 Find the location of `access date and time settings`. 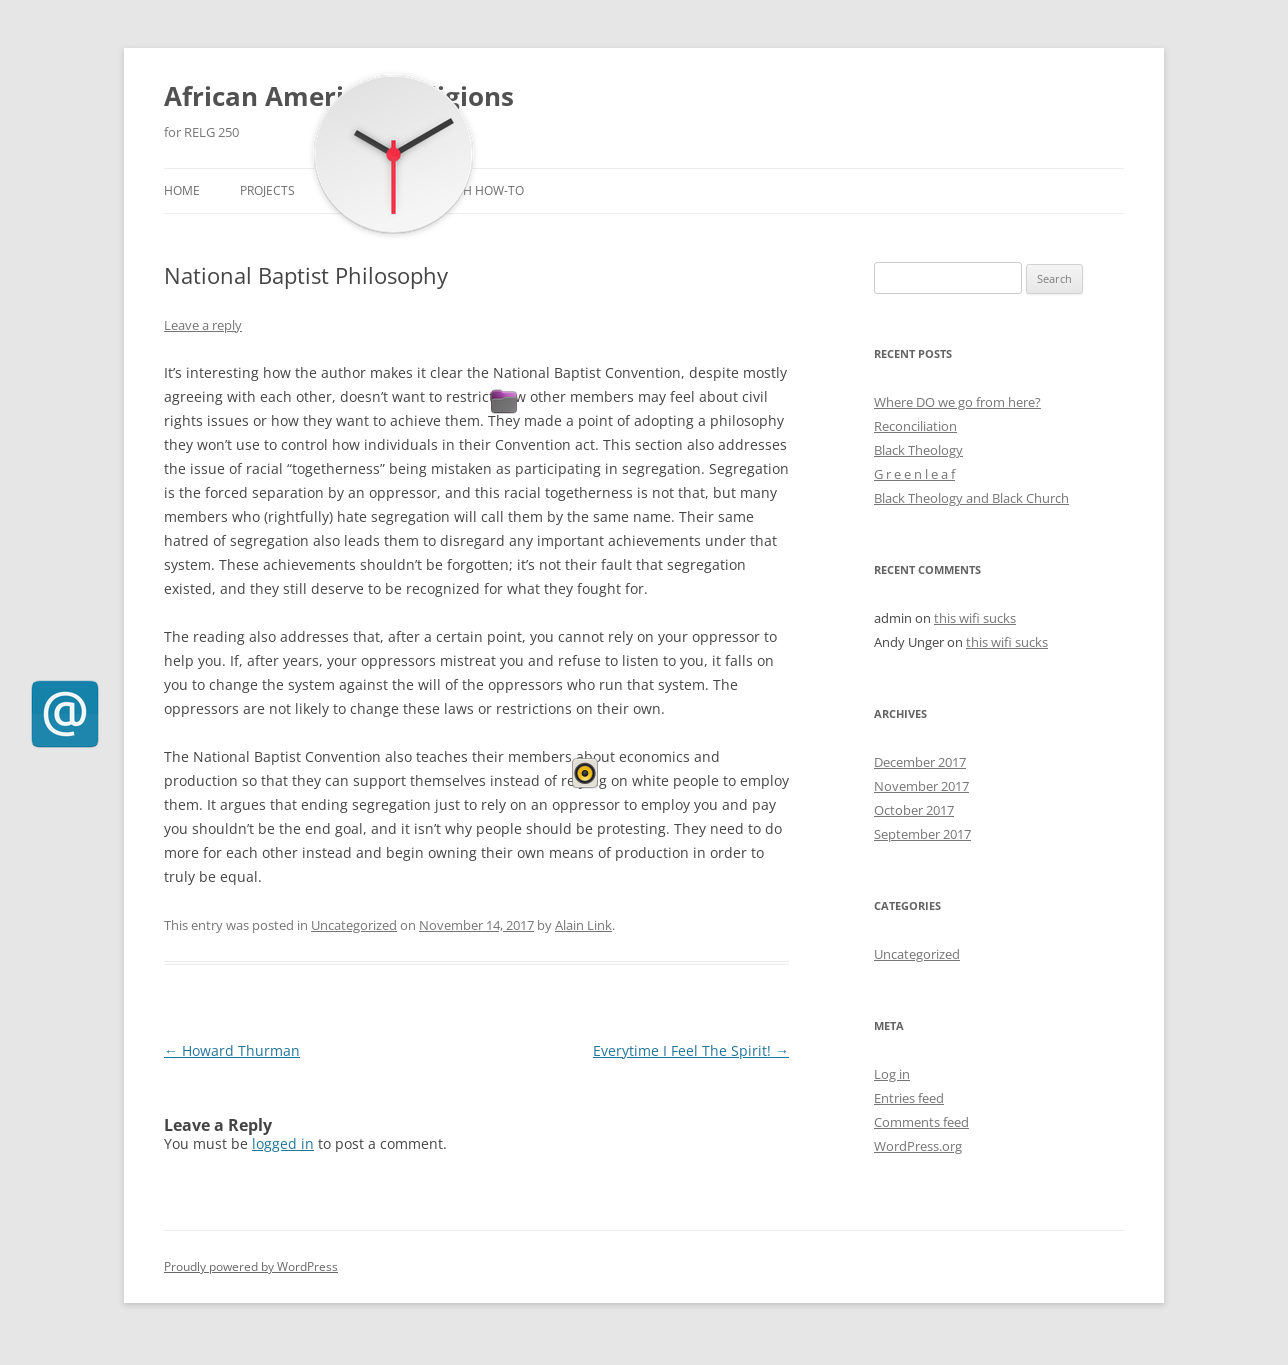

access date and time settings is located at coordinates (393, 154).